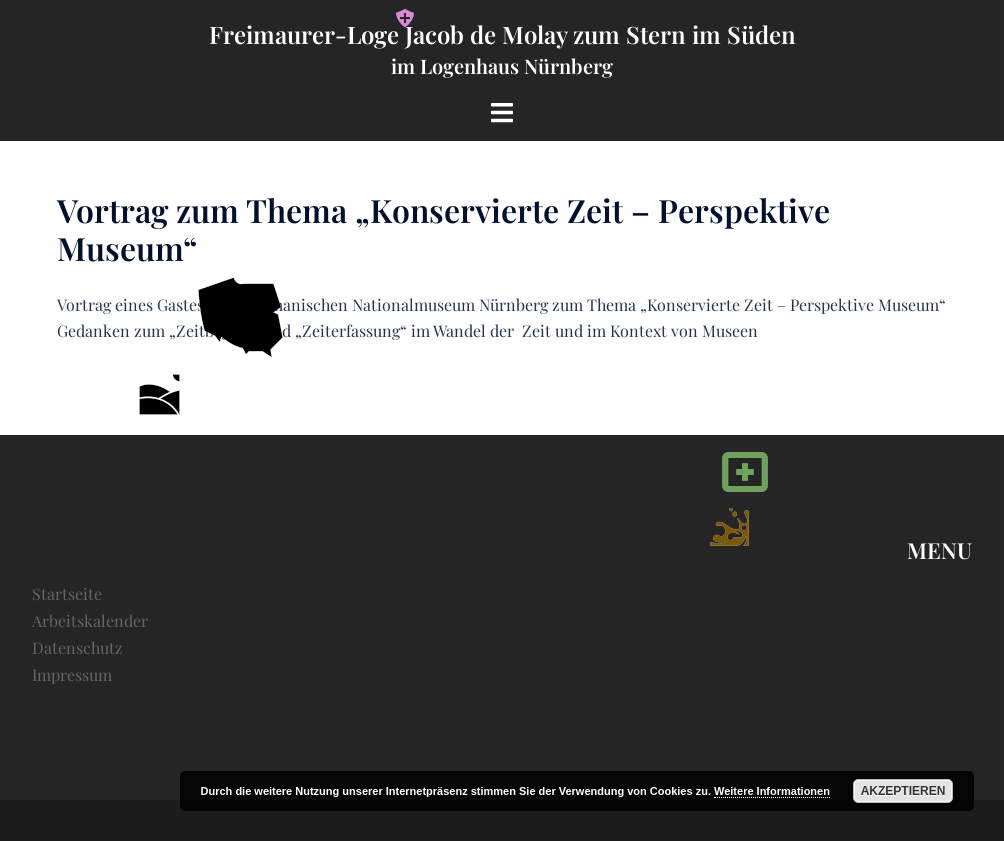  What do you see at coordinates (159, 394) in the screenshot?
I see `view terrain or landscape mode` at bounding box center [159, 394].